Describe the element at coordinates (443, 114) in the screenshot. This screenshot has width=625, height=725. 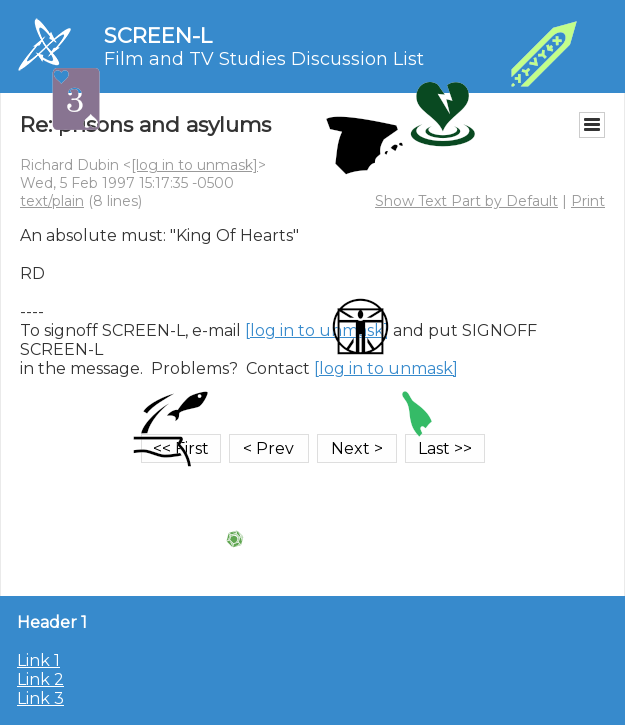
I see `indicates a heartbreak or relationship-ending zone in a game` at that location.